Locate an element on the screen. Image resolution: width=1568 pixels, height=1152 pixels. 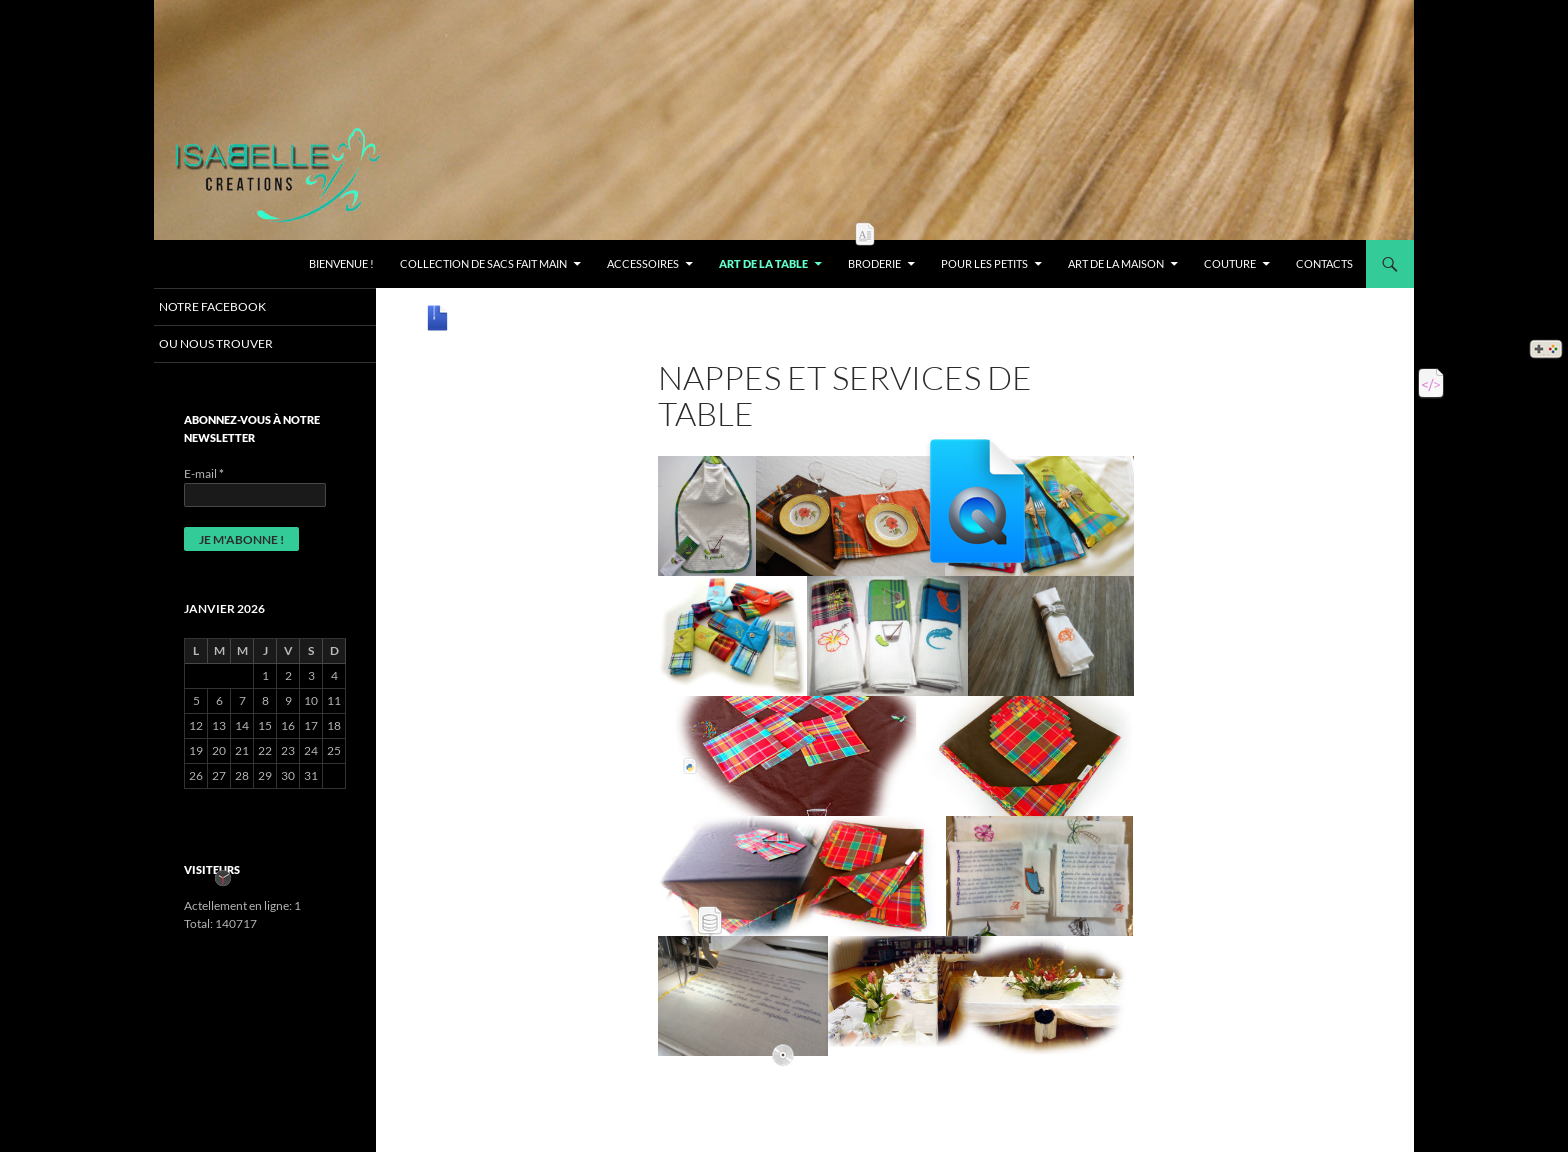
a generic video file is located at coordinates (977, 503).